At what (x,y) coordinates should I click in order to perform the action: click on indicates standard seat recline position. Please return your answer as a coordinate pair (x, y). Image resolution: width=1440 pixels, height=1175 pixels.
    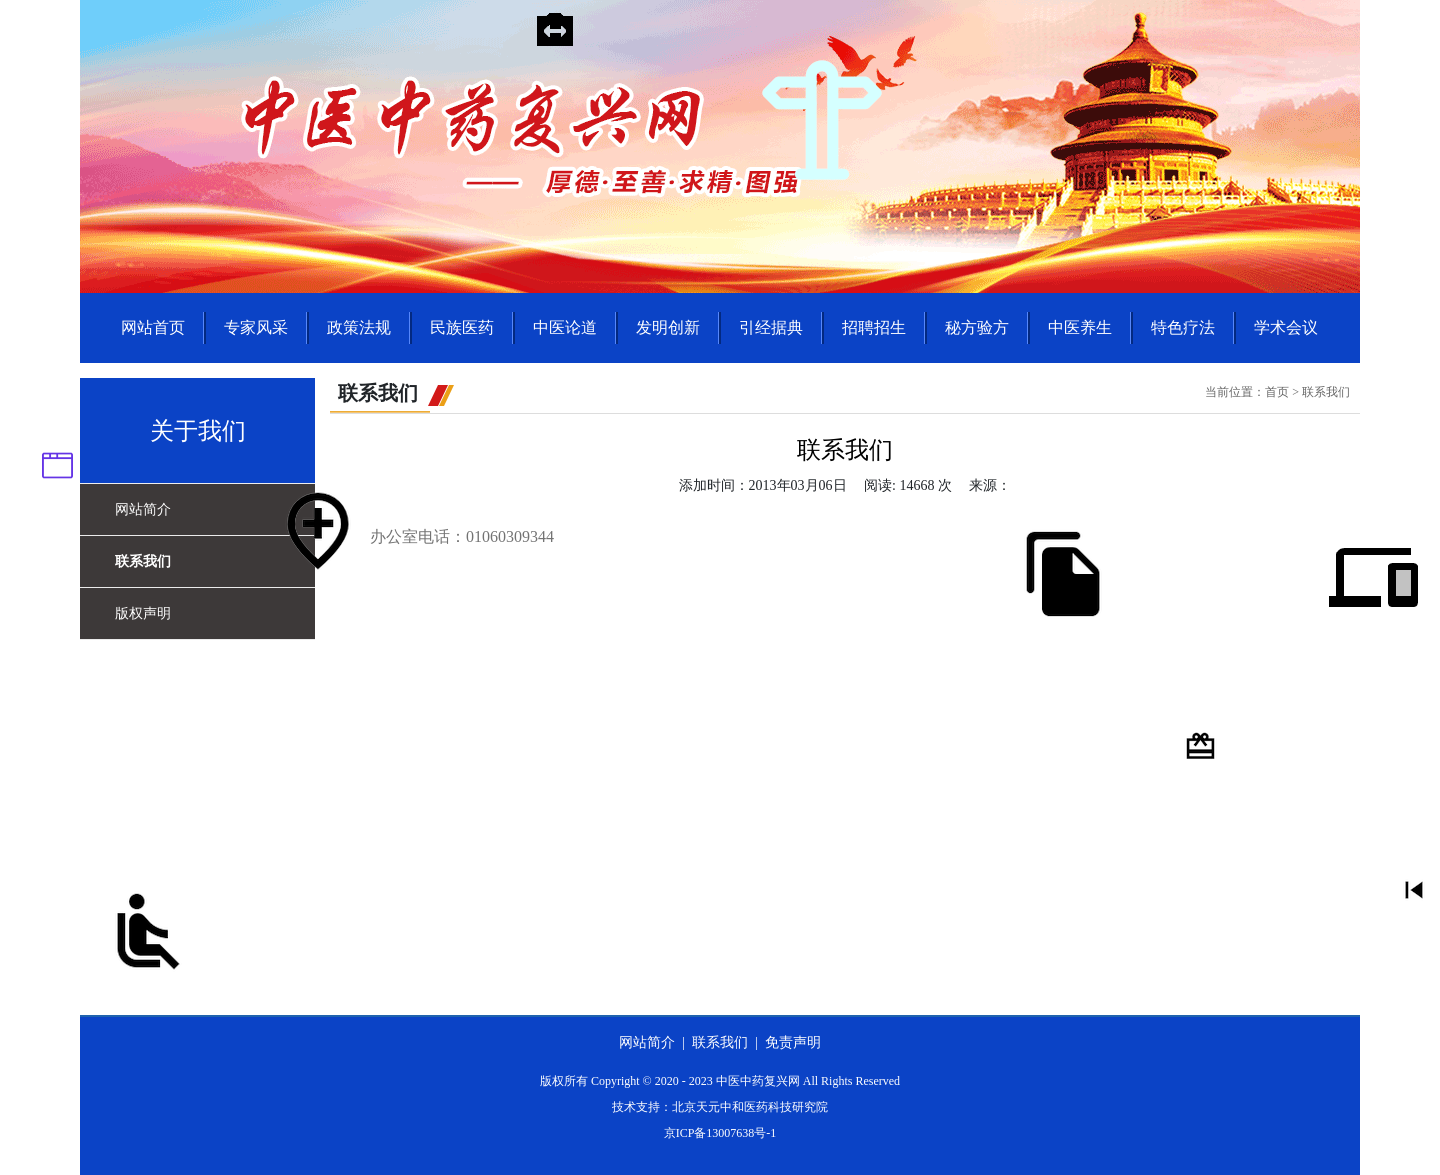
    Looking at the image, I should click on (148, 932).